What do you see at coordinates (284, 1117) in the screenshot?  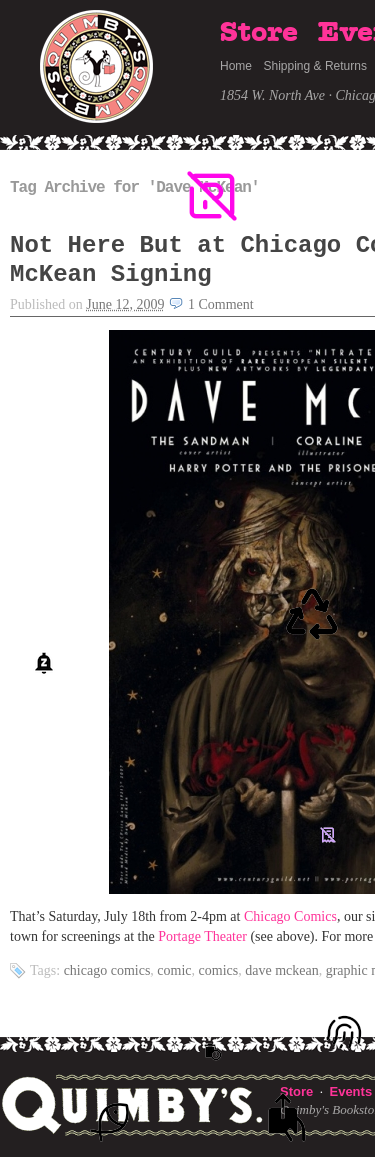 I see `deposit or submit an item` at bounding box center [284, 1117].